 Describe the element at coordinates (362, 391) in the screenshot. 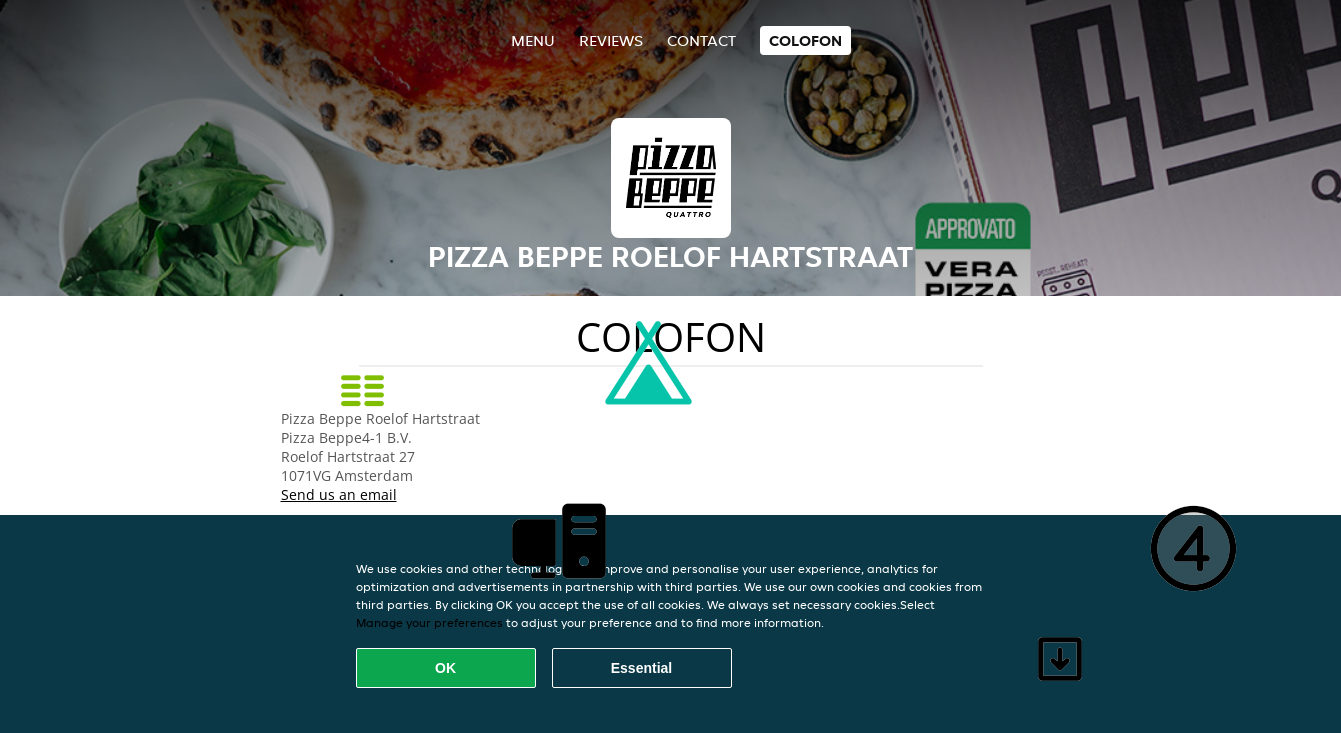

I see `switch to multi-column text layout` at that location.